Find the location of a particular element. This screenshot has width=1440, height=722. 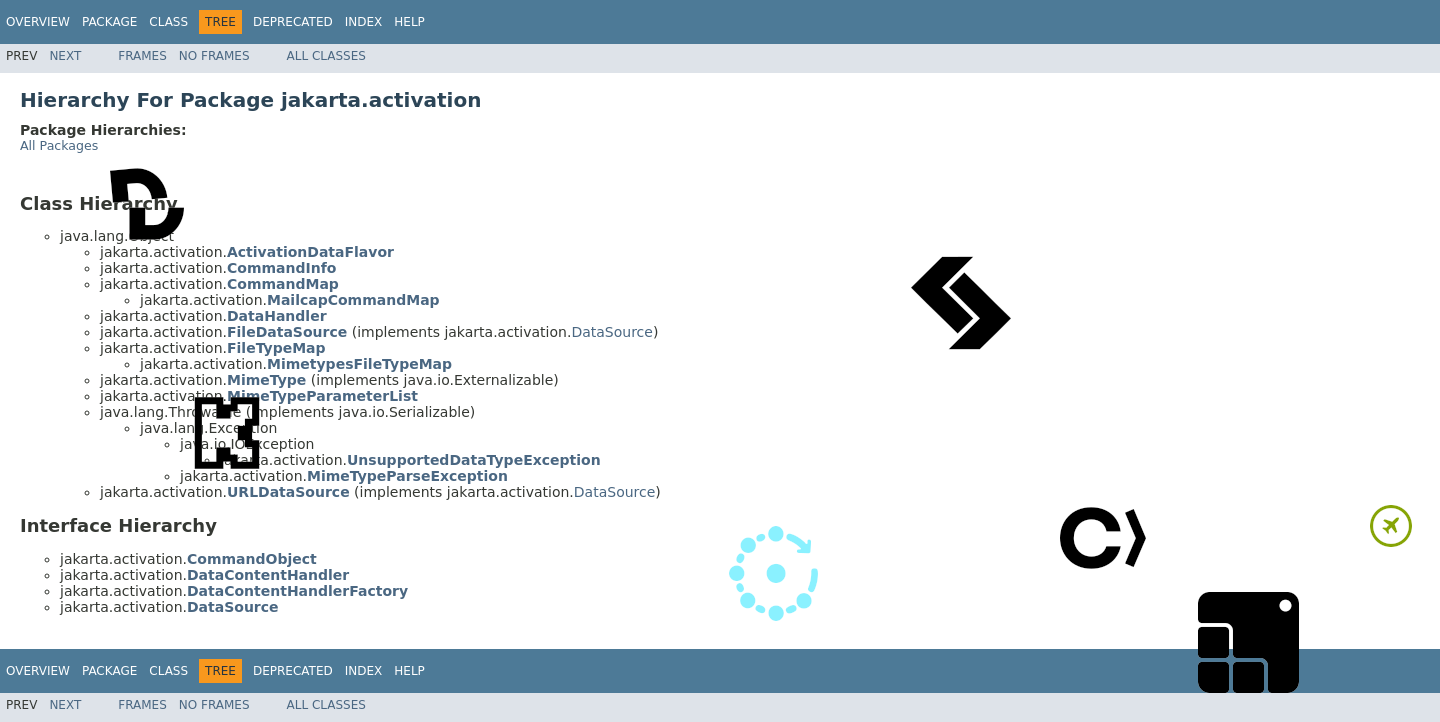

open the fing network scanner app is located at coordinates (773, 573).